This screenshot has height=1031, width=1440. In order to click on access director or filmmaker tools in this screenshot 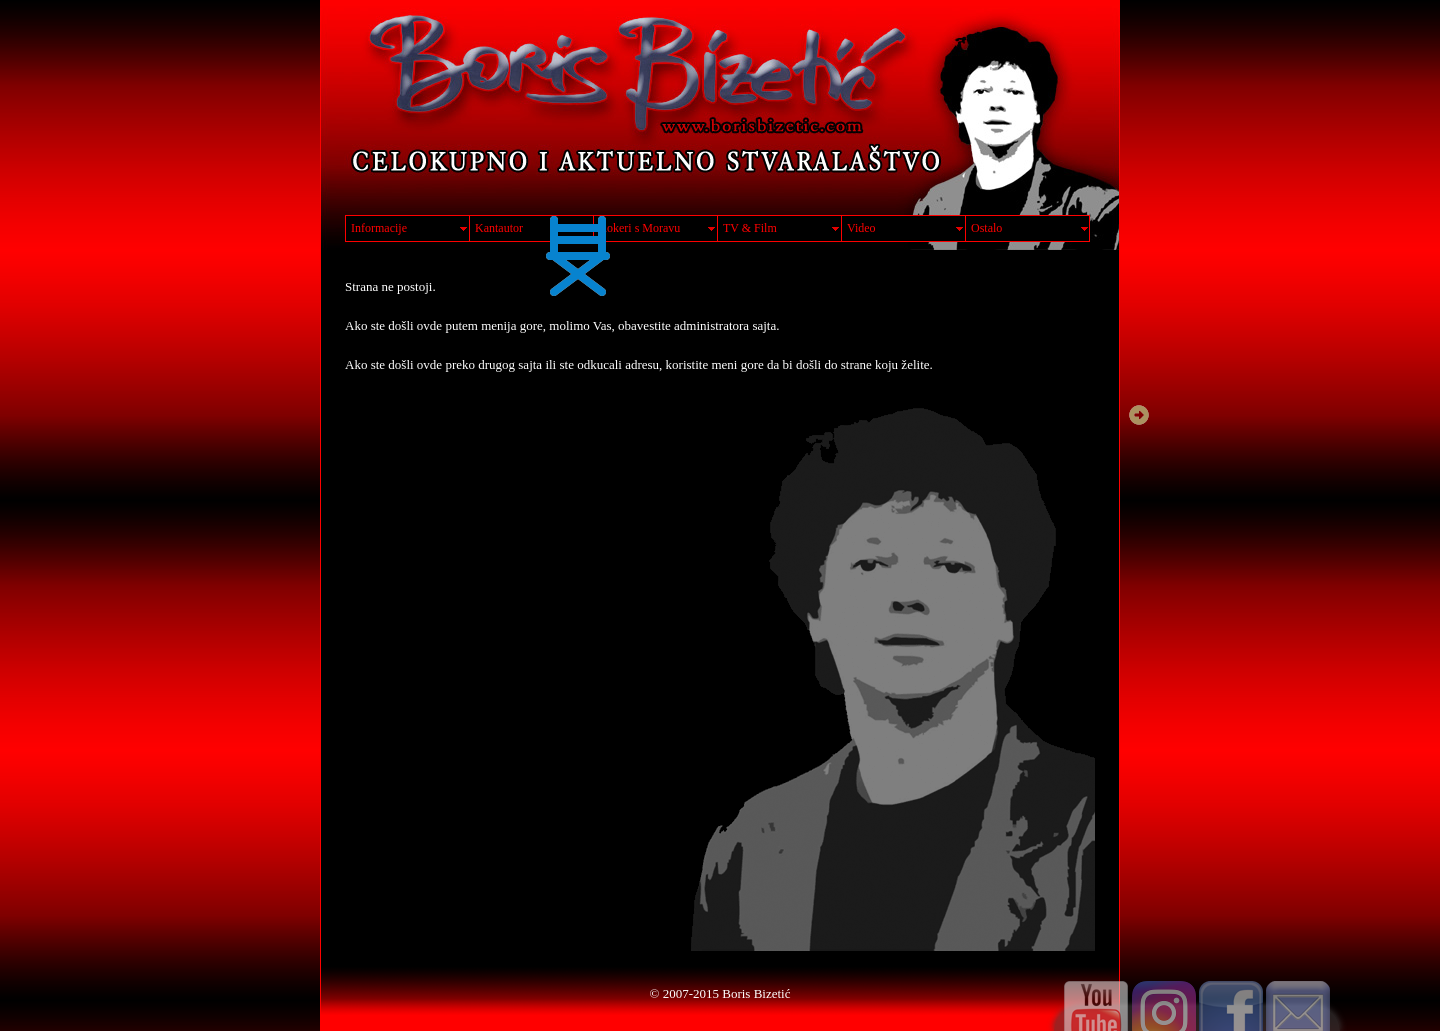, I will do `click(578, 256)`.